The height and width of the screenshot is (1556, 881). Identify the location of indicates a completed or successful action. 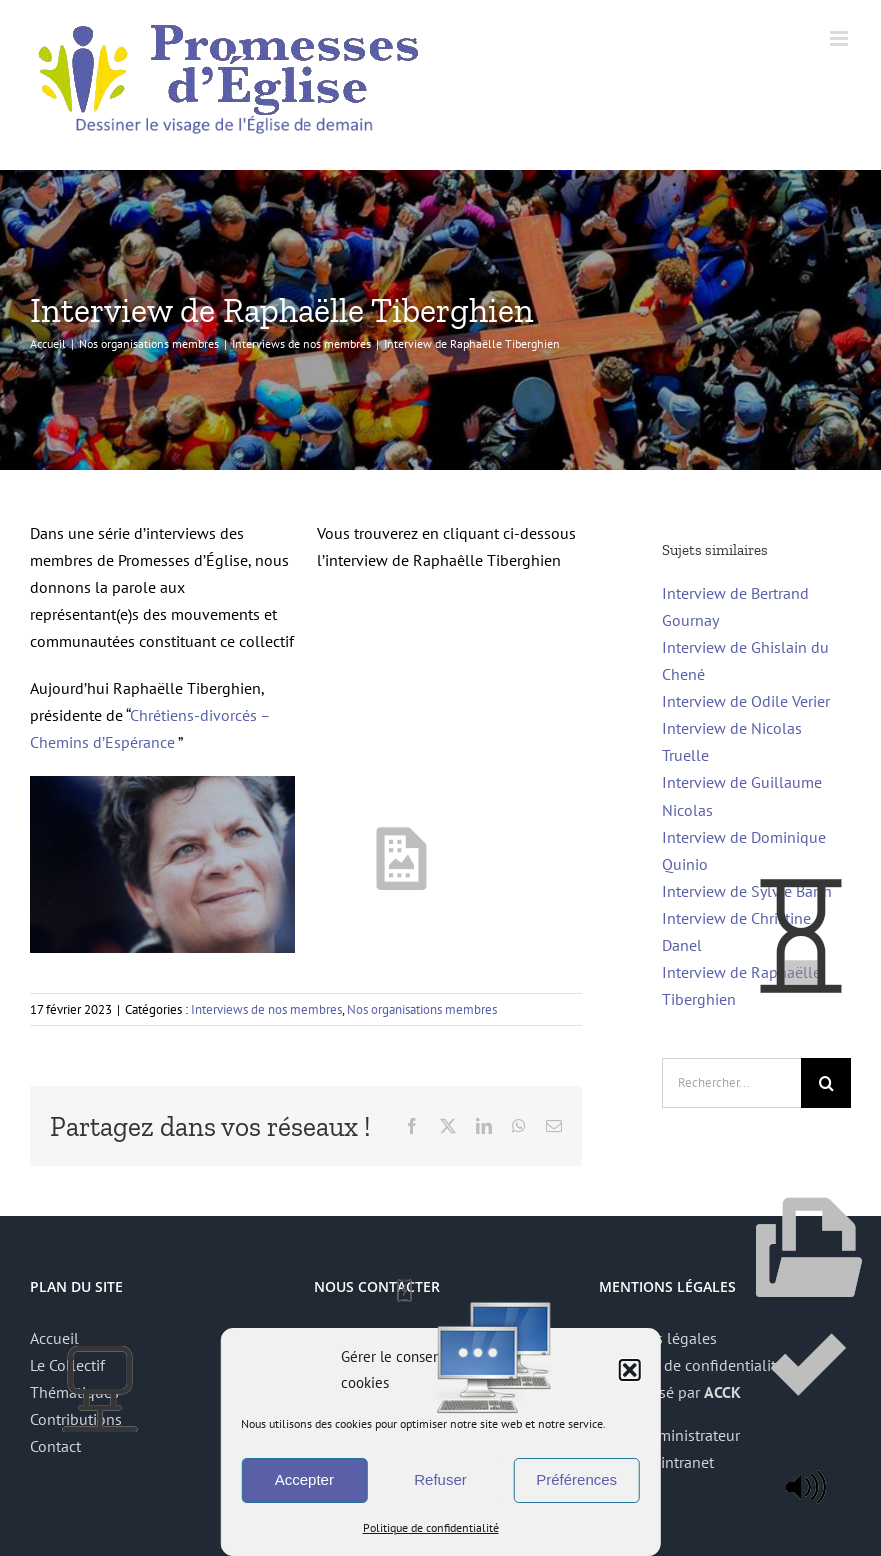
(805, 1361).